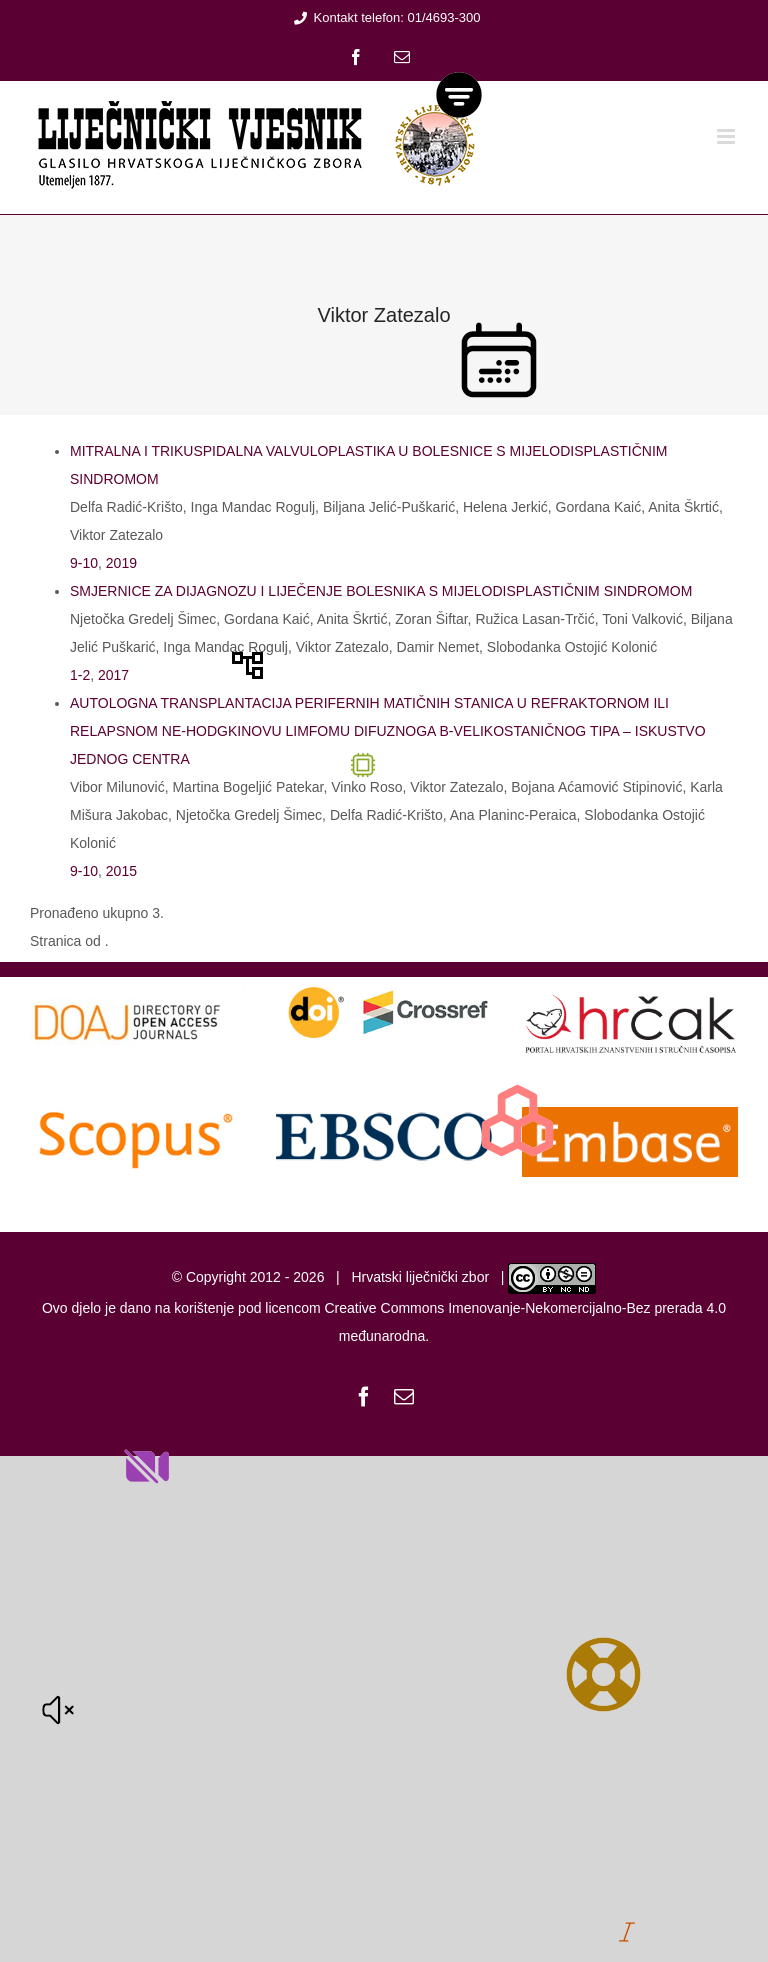 The height and width of the screenshot is (1962, 768). What do you see at coordinates (147, 1466) in the screenshot?
I see `turn off video camera` at bounding box center [147, 1466].